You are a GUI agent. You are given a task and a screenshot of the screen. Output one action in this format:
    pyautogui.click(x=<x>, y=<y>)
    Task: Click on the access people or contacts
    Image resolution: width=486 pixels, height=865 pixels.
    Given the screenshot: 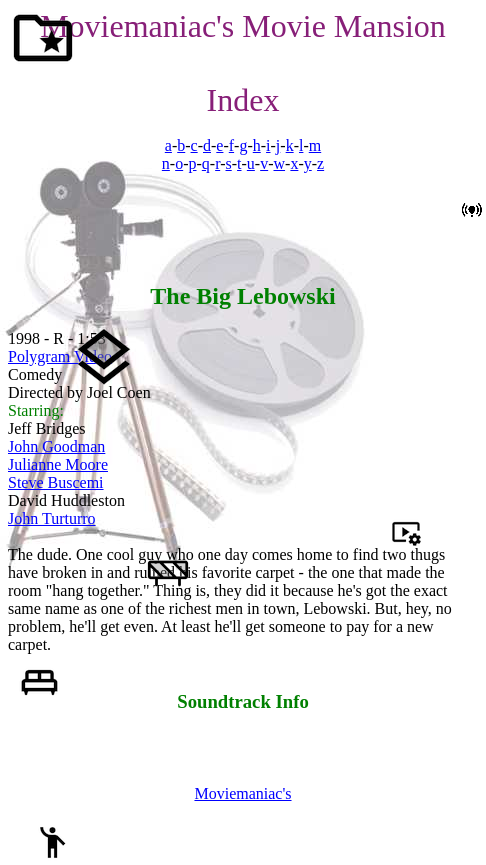 What is the action you would take?
    pyautogui.click(x=52, y=842)
    